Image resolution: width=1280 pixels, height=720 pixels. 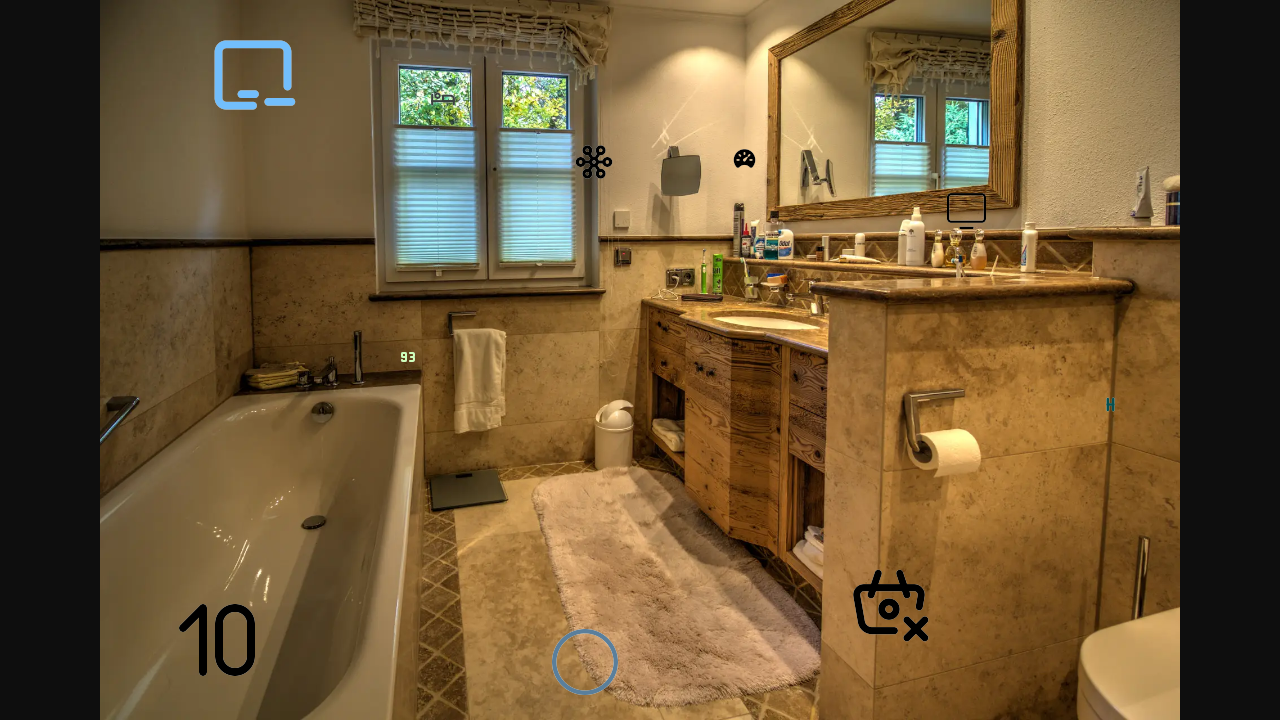 What do you see at coordinates (585, 662) in the screenshot?
I see `unselected radio button or checkbox option` at bounding box center [585, 662].